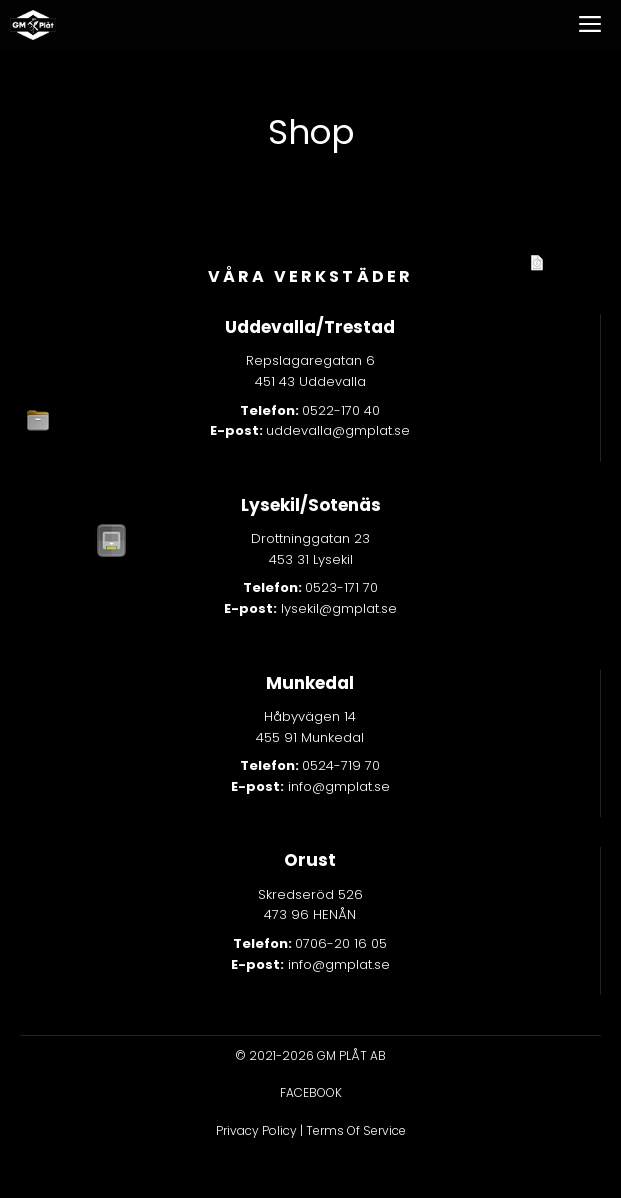 This screenshot has width=621, height=1198. What do you see at coordinates (537, 263) in the screenshot?
I see `open readme documentation file` at bounding box center [537, 263].